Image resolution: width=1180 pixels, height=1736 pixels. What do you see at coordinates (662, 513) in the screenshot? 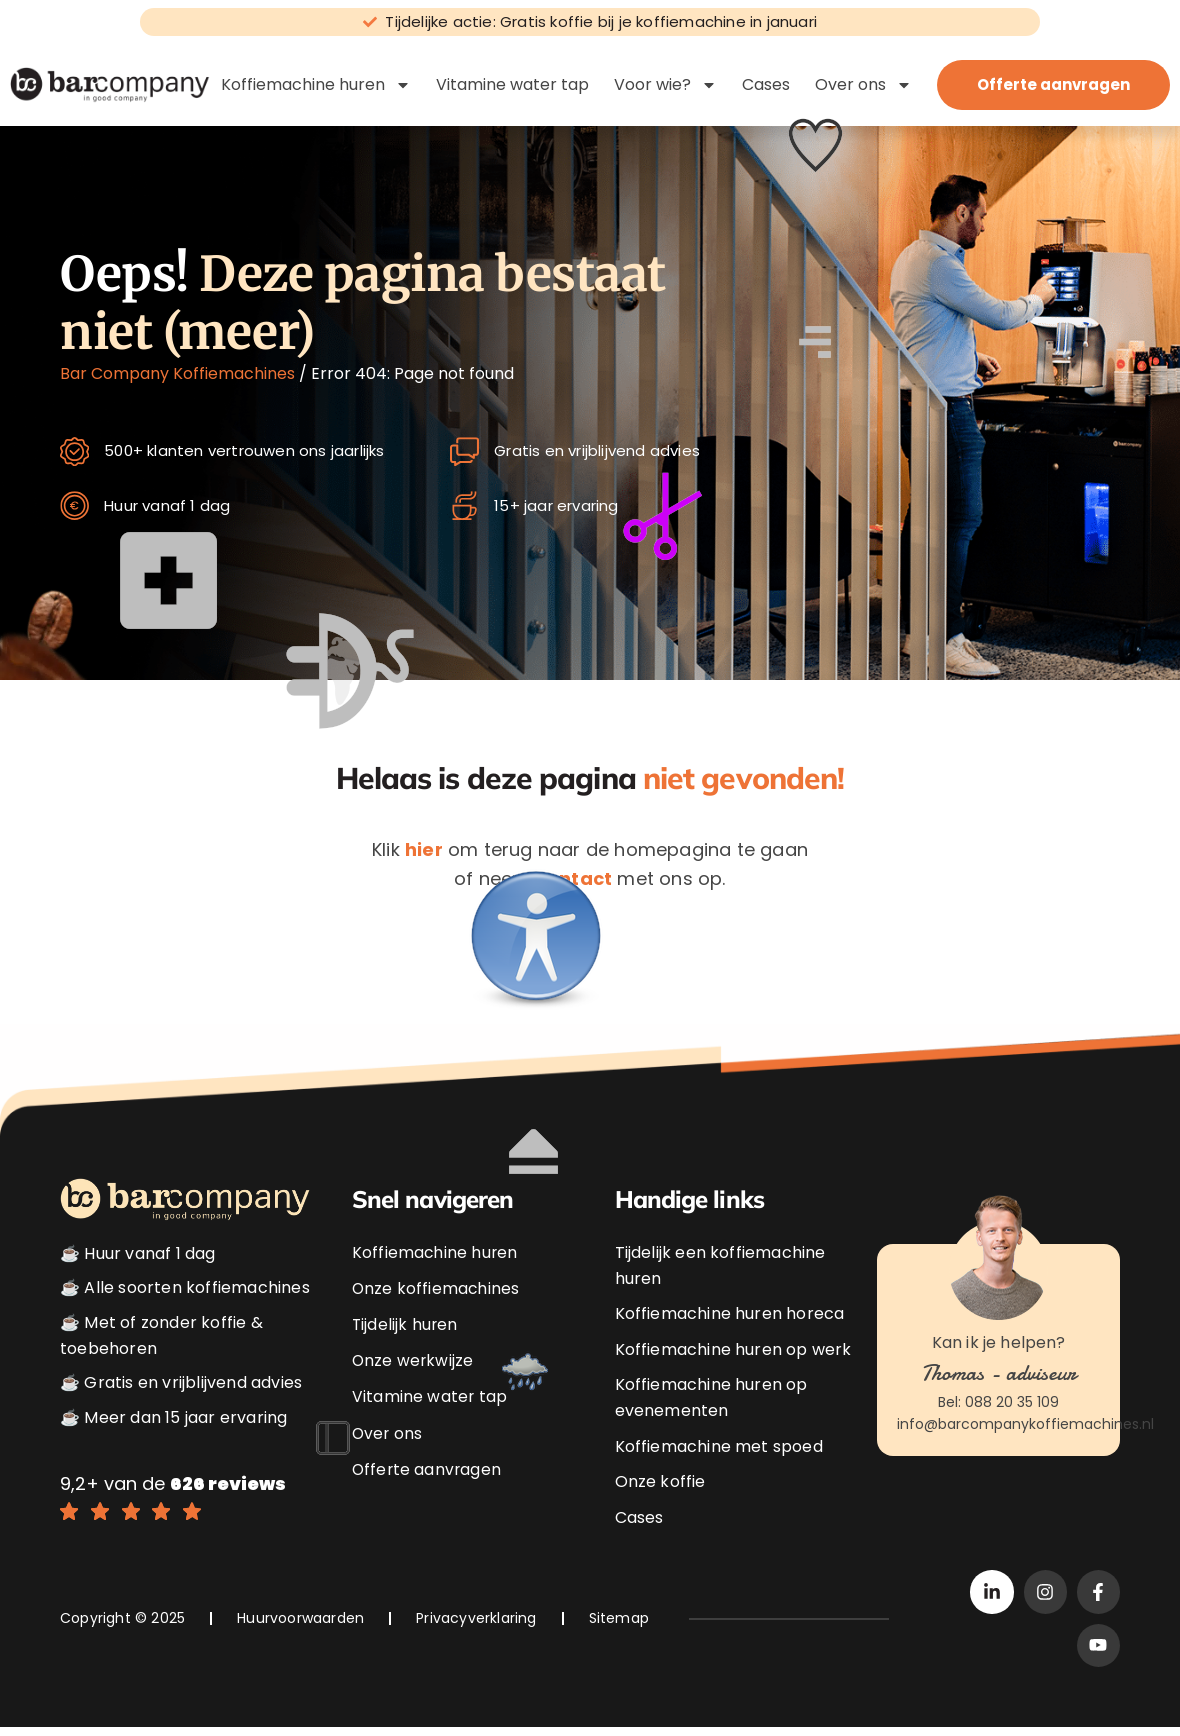
I see `open PDF Slicer to cut and rearrange PDF pages` at bounding box center [662, 513].